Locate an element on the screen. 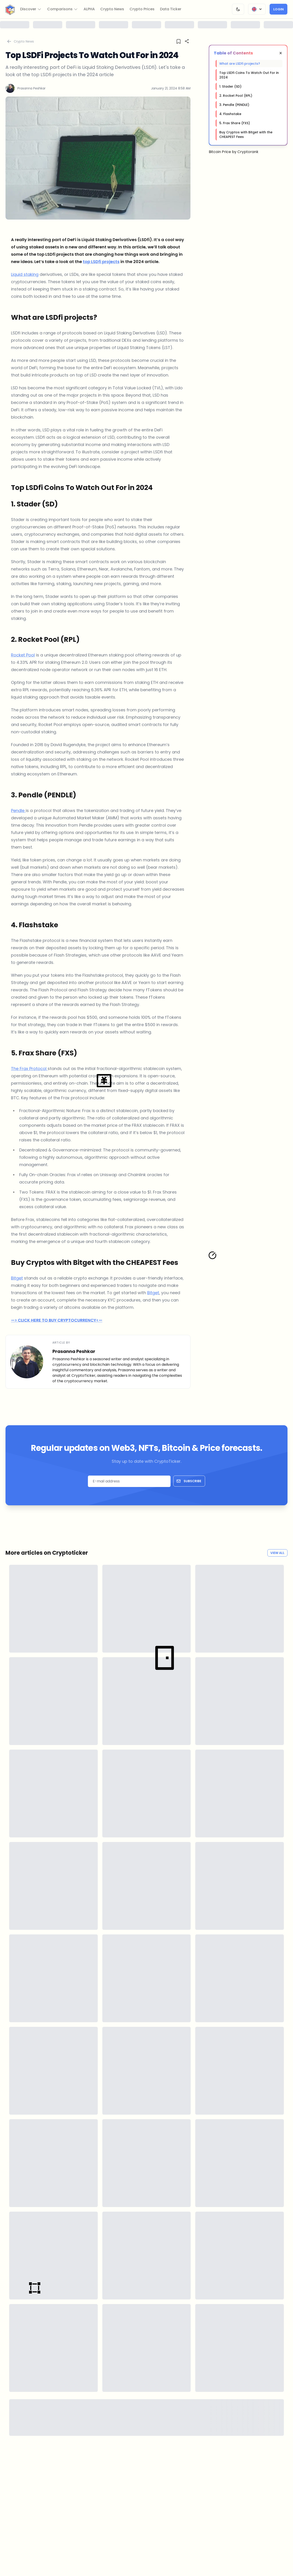 The width and height of the screenshot is (293, 2576). exit or log out of the application is located at coordinates (165, 1658).